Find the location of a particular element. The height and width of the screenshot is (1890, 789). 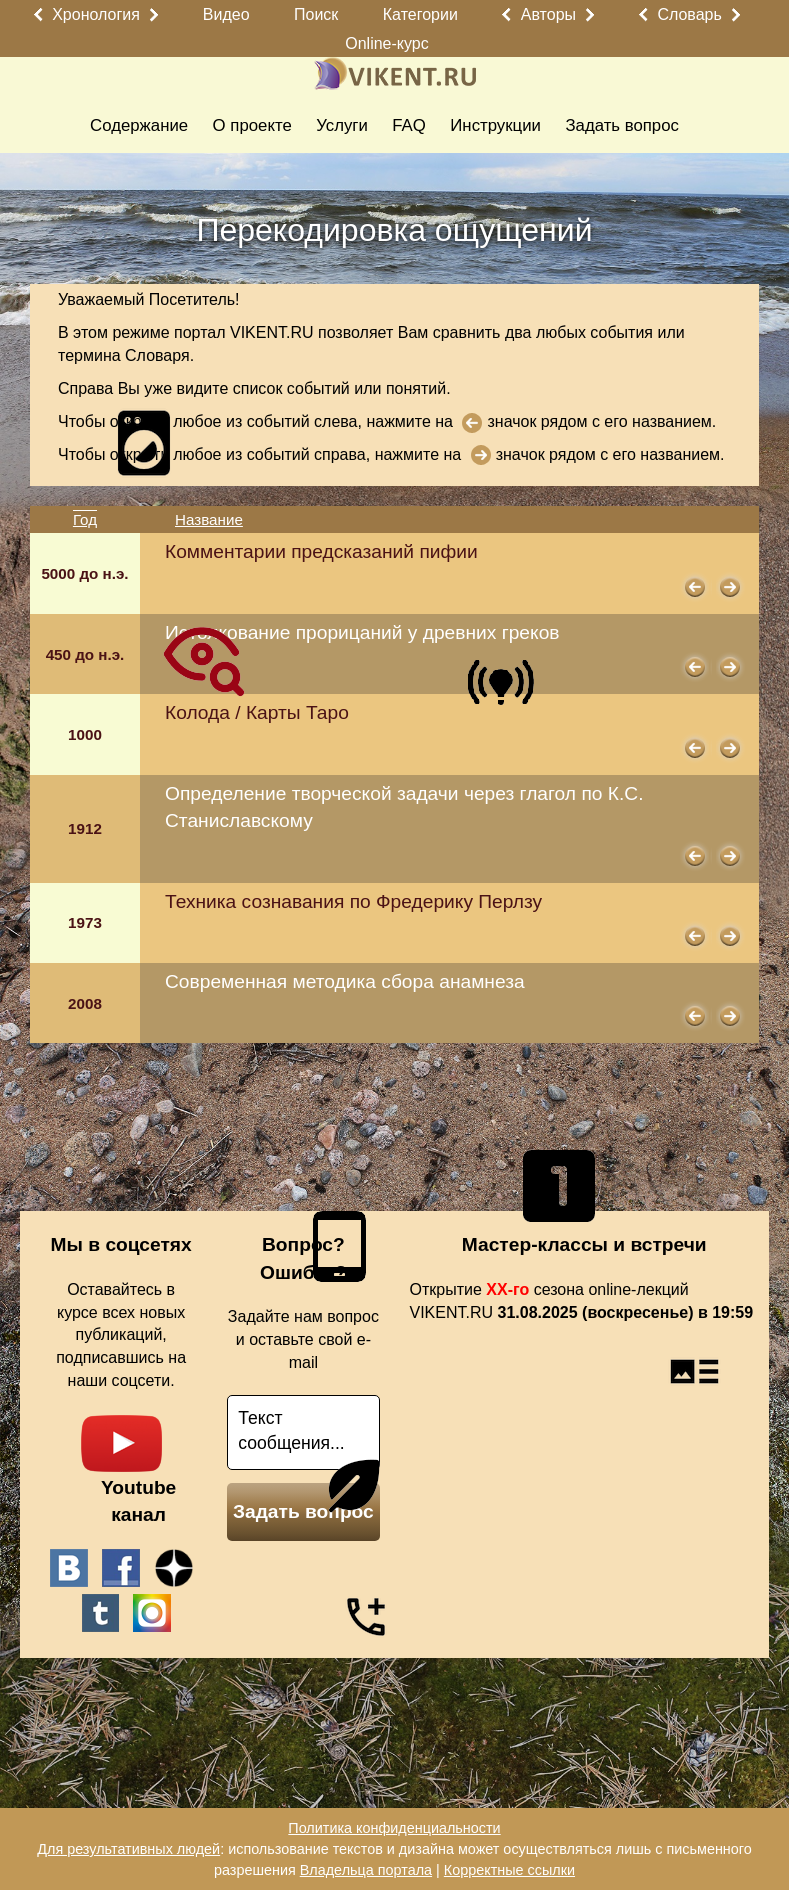

indicates eco-friendly or sustainable option is located at coordinates (353, 1486).